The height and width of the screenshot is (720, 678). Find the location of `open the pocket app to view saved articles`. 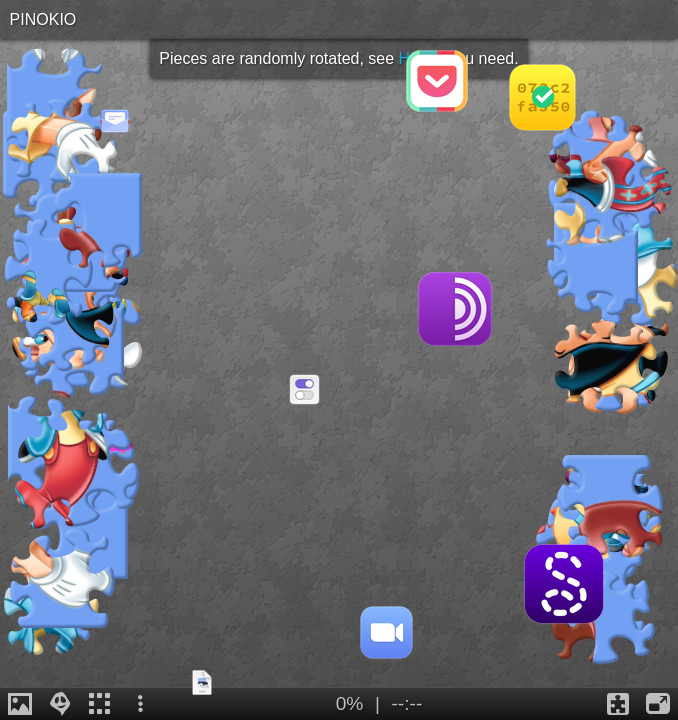

open the pocket app to view saved articles is located at coordinates (437, 81).